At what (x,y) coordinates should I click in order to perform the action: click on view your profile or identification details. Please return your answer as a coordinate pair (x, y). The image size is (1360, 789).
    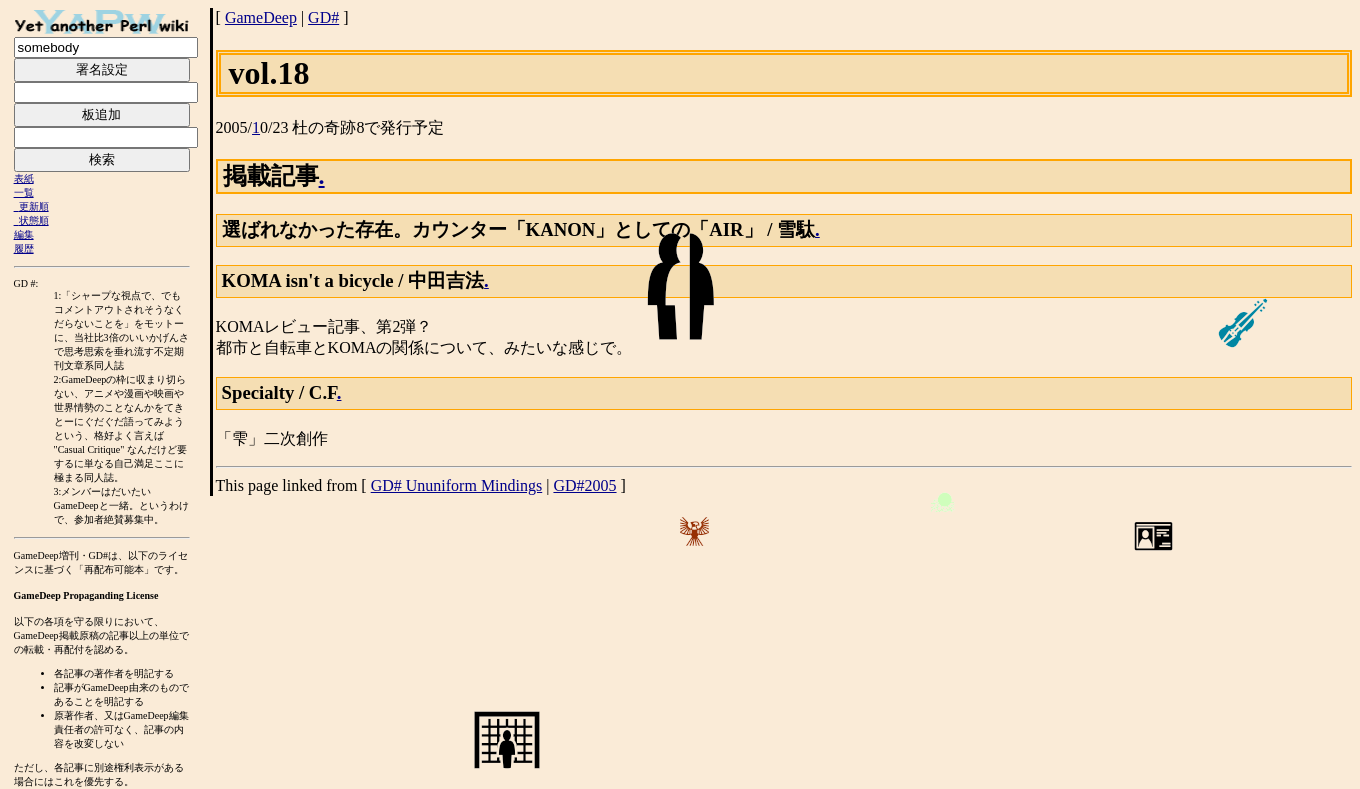
    Looking at the image, I should click on (1153, 535).